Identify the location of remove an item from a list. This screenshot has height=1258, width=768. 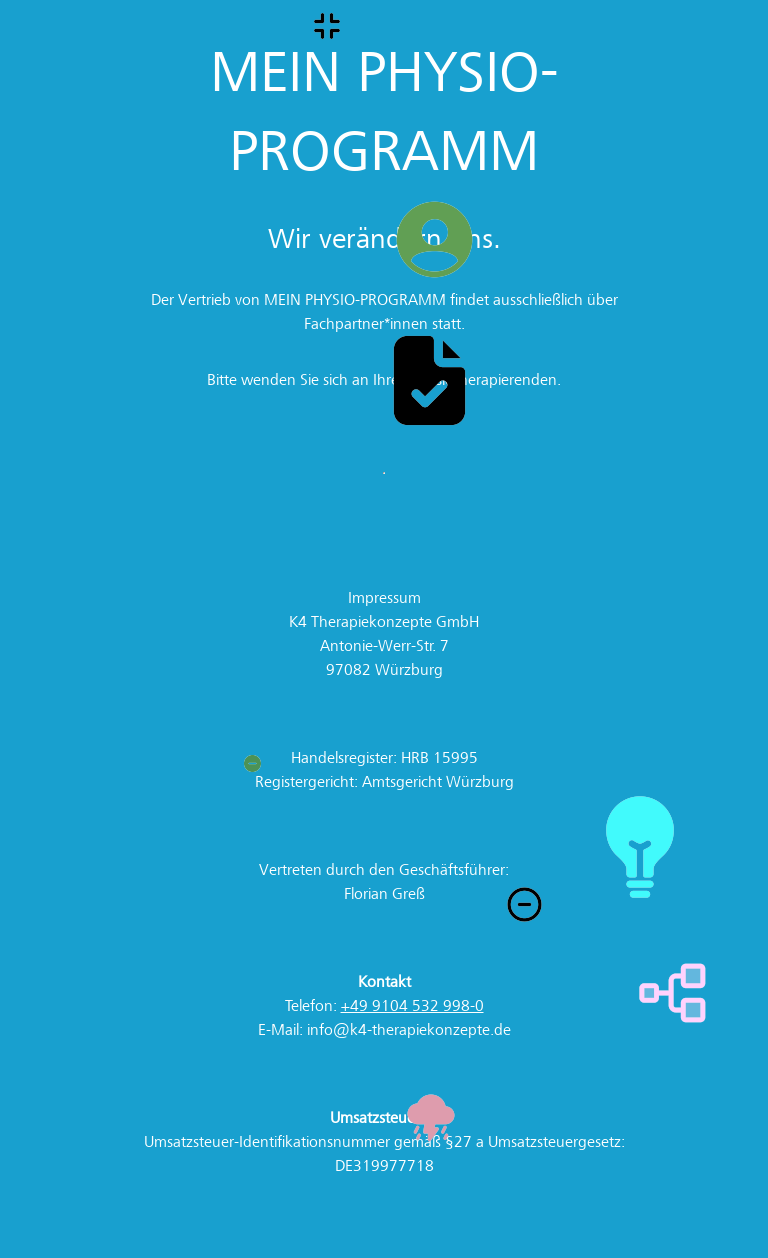
(252, 763).